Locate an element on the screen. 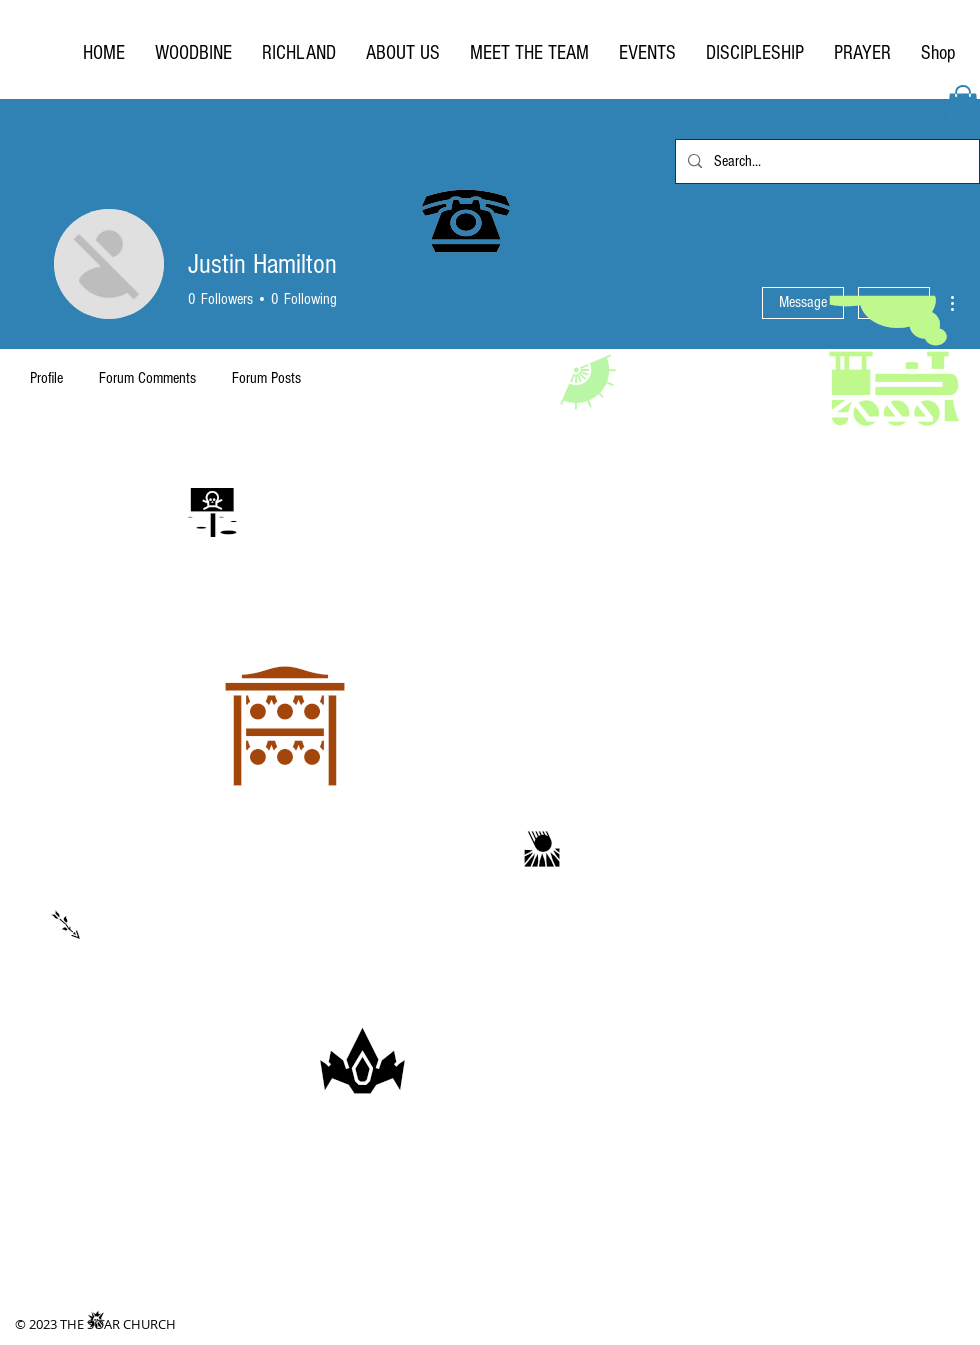  indicates a natural or organic navigation path is located at coordinates (65, 924).